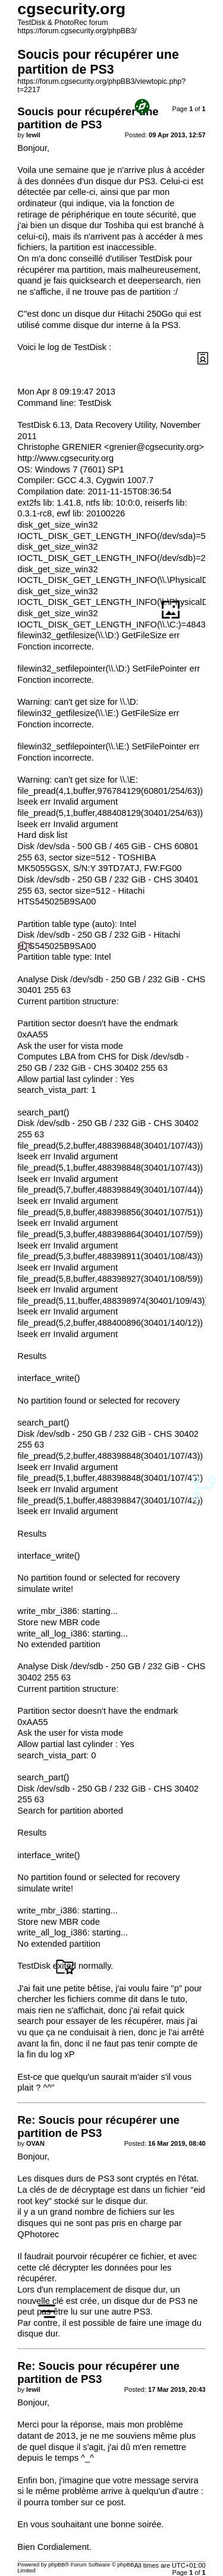 The width and height of the screenshot is (223, 2576). Describe the element at coordinates (46, 2311) in the screenshot. I see `open navigation menu` at that location.